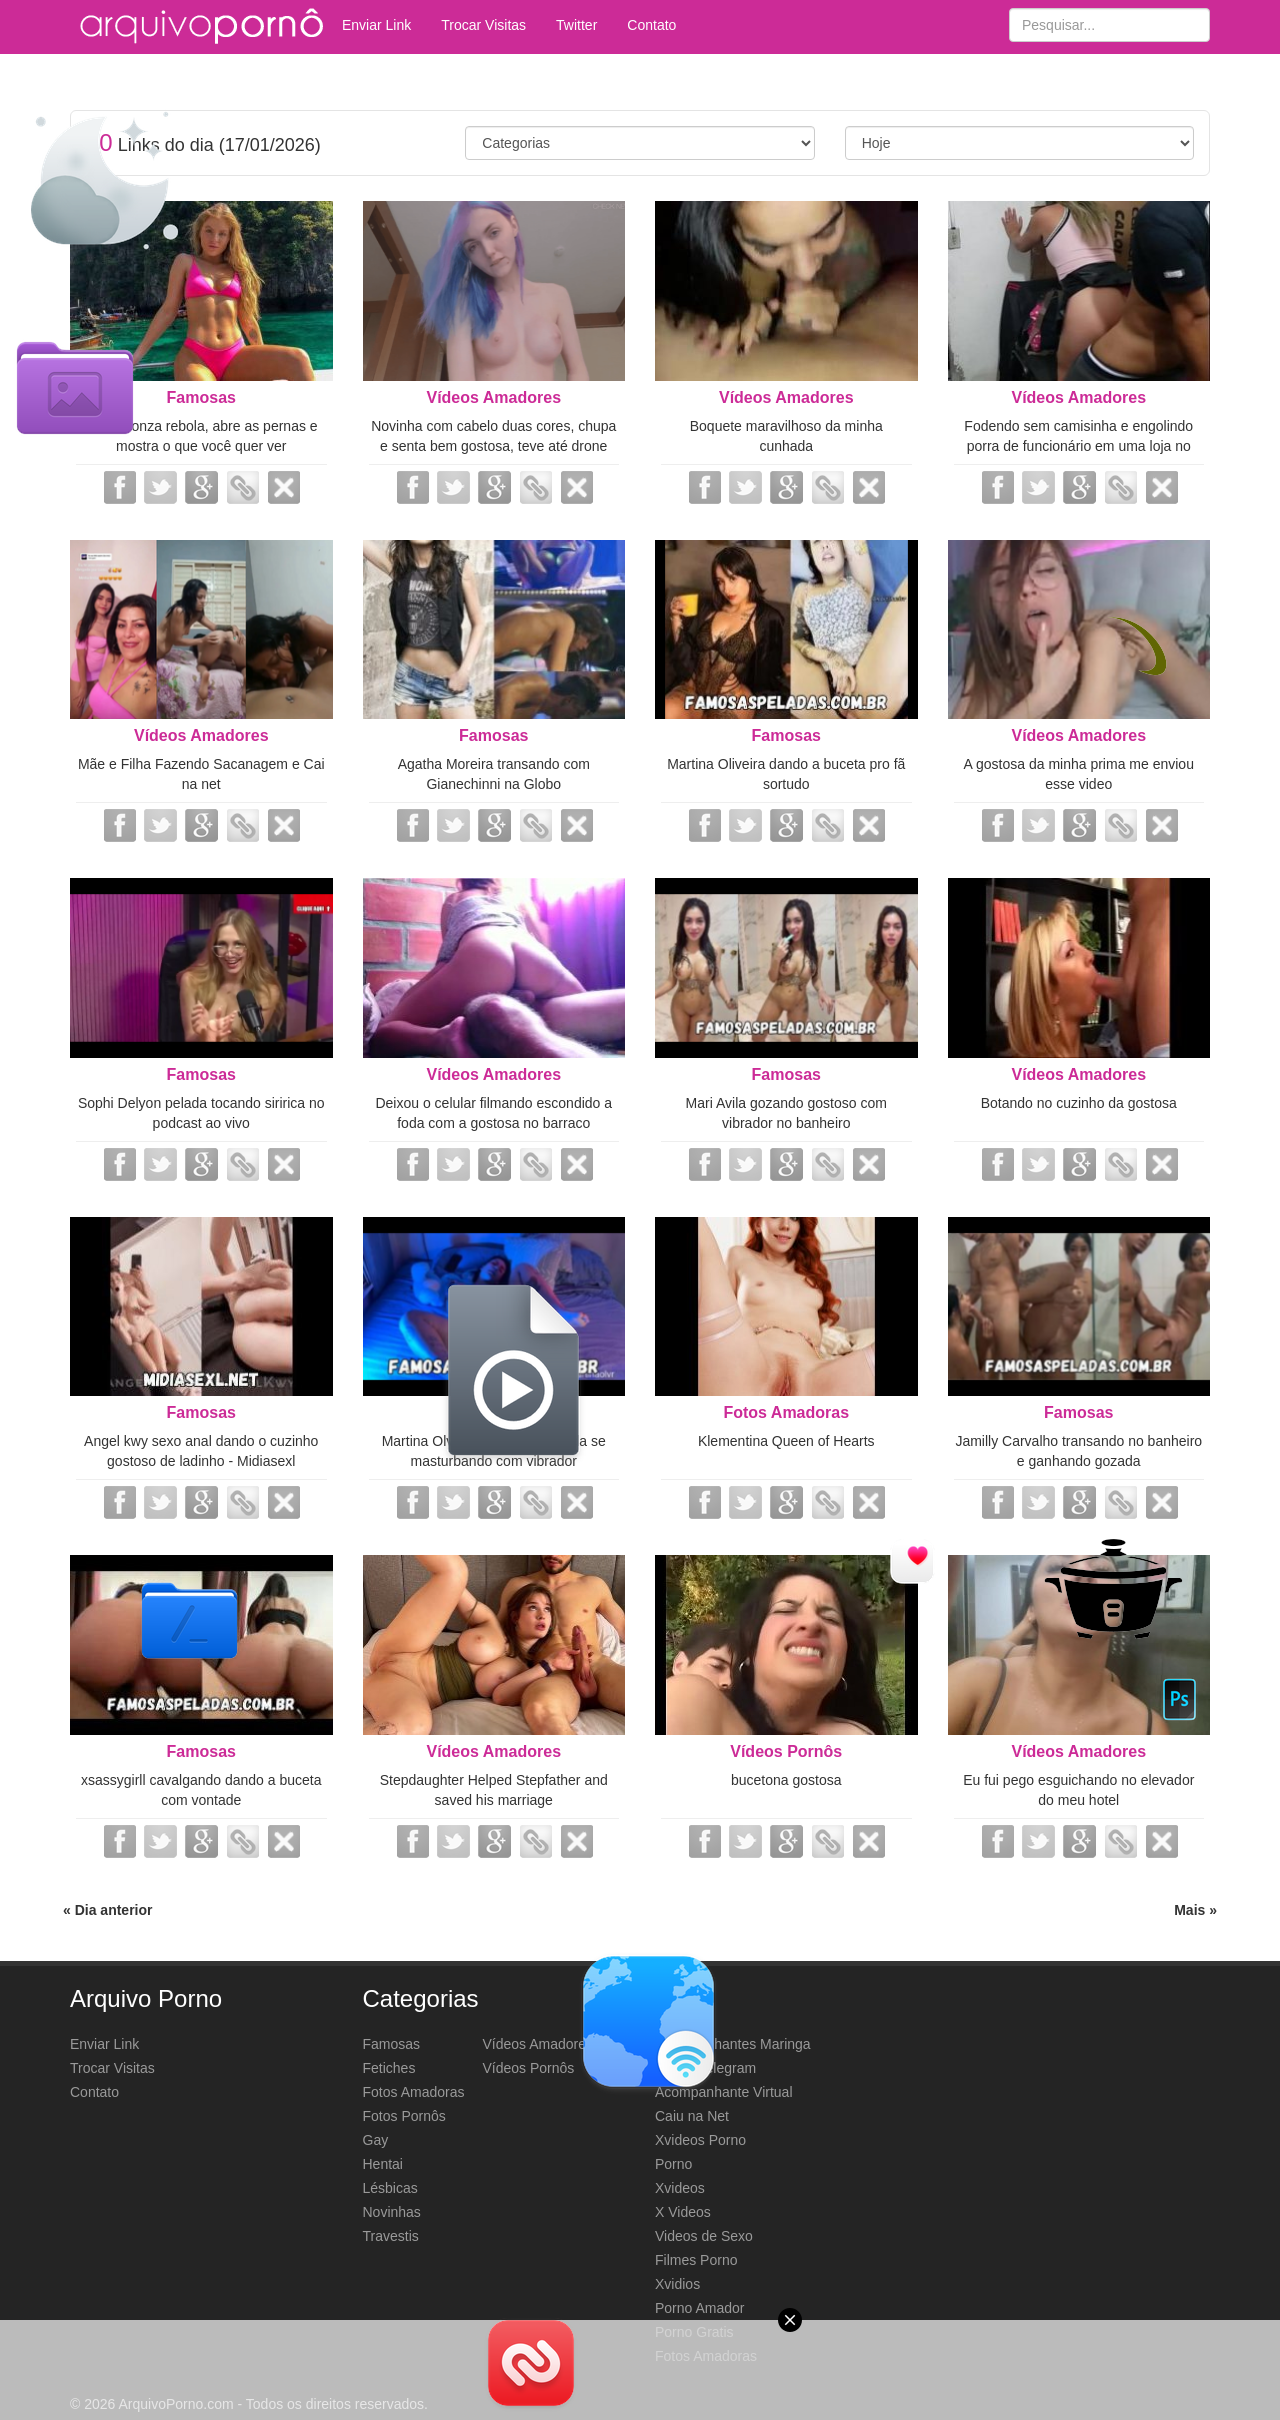 This screenshot has width=1280, height=2420. I want to click on access rice cooker settings or controls, so click(1113, 1579).